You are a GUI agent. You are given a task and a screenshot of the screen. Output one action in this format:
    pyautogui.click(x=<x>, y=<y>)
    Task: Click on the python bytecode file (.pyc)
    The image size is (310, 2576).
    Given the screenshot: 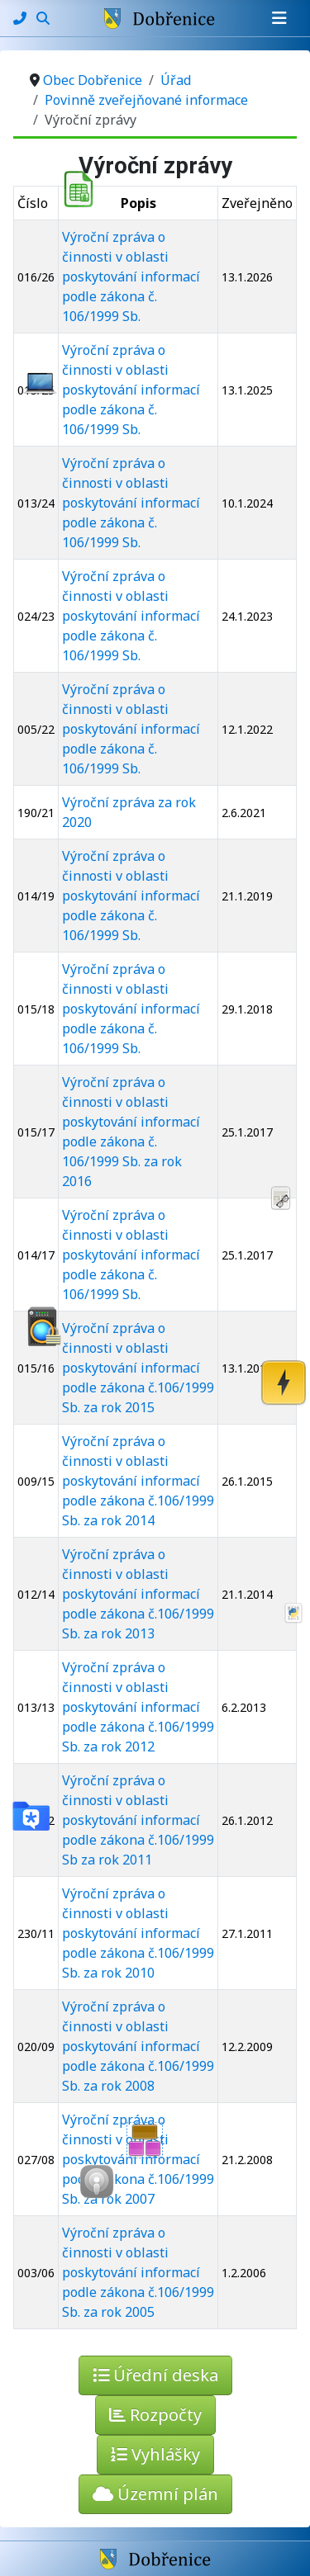 What is the action you would take?
    pyautogui.click(x=293, y=1613)
    